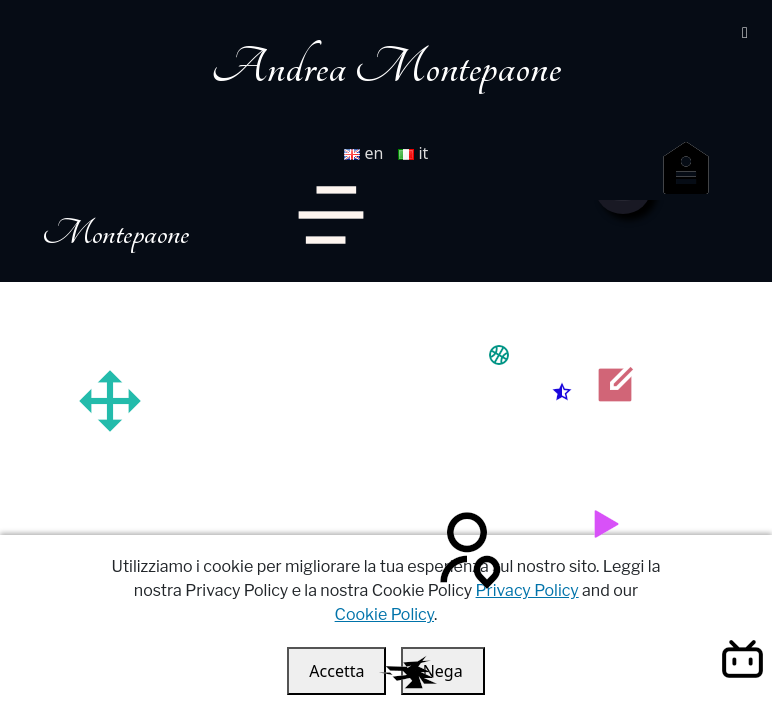  Describe the element at coordinates (331, 215) in the screenshot. I see `open navigation menu` at that location.